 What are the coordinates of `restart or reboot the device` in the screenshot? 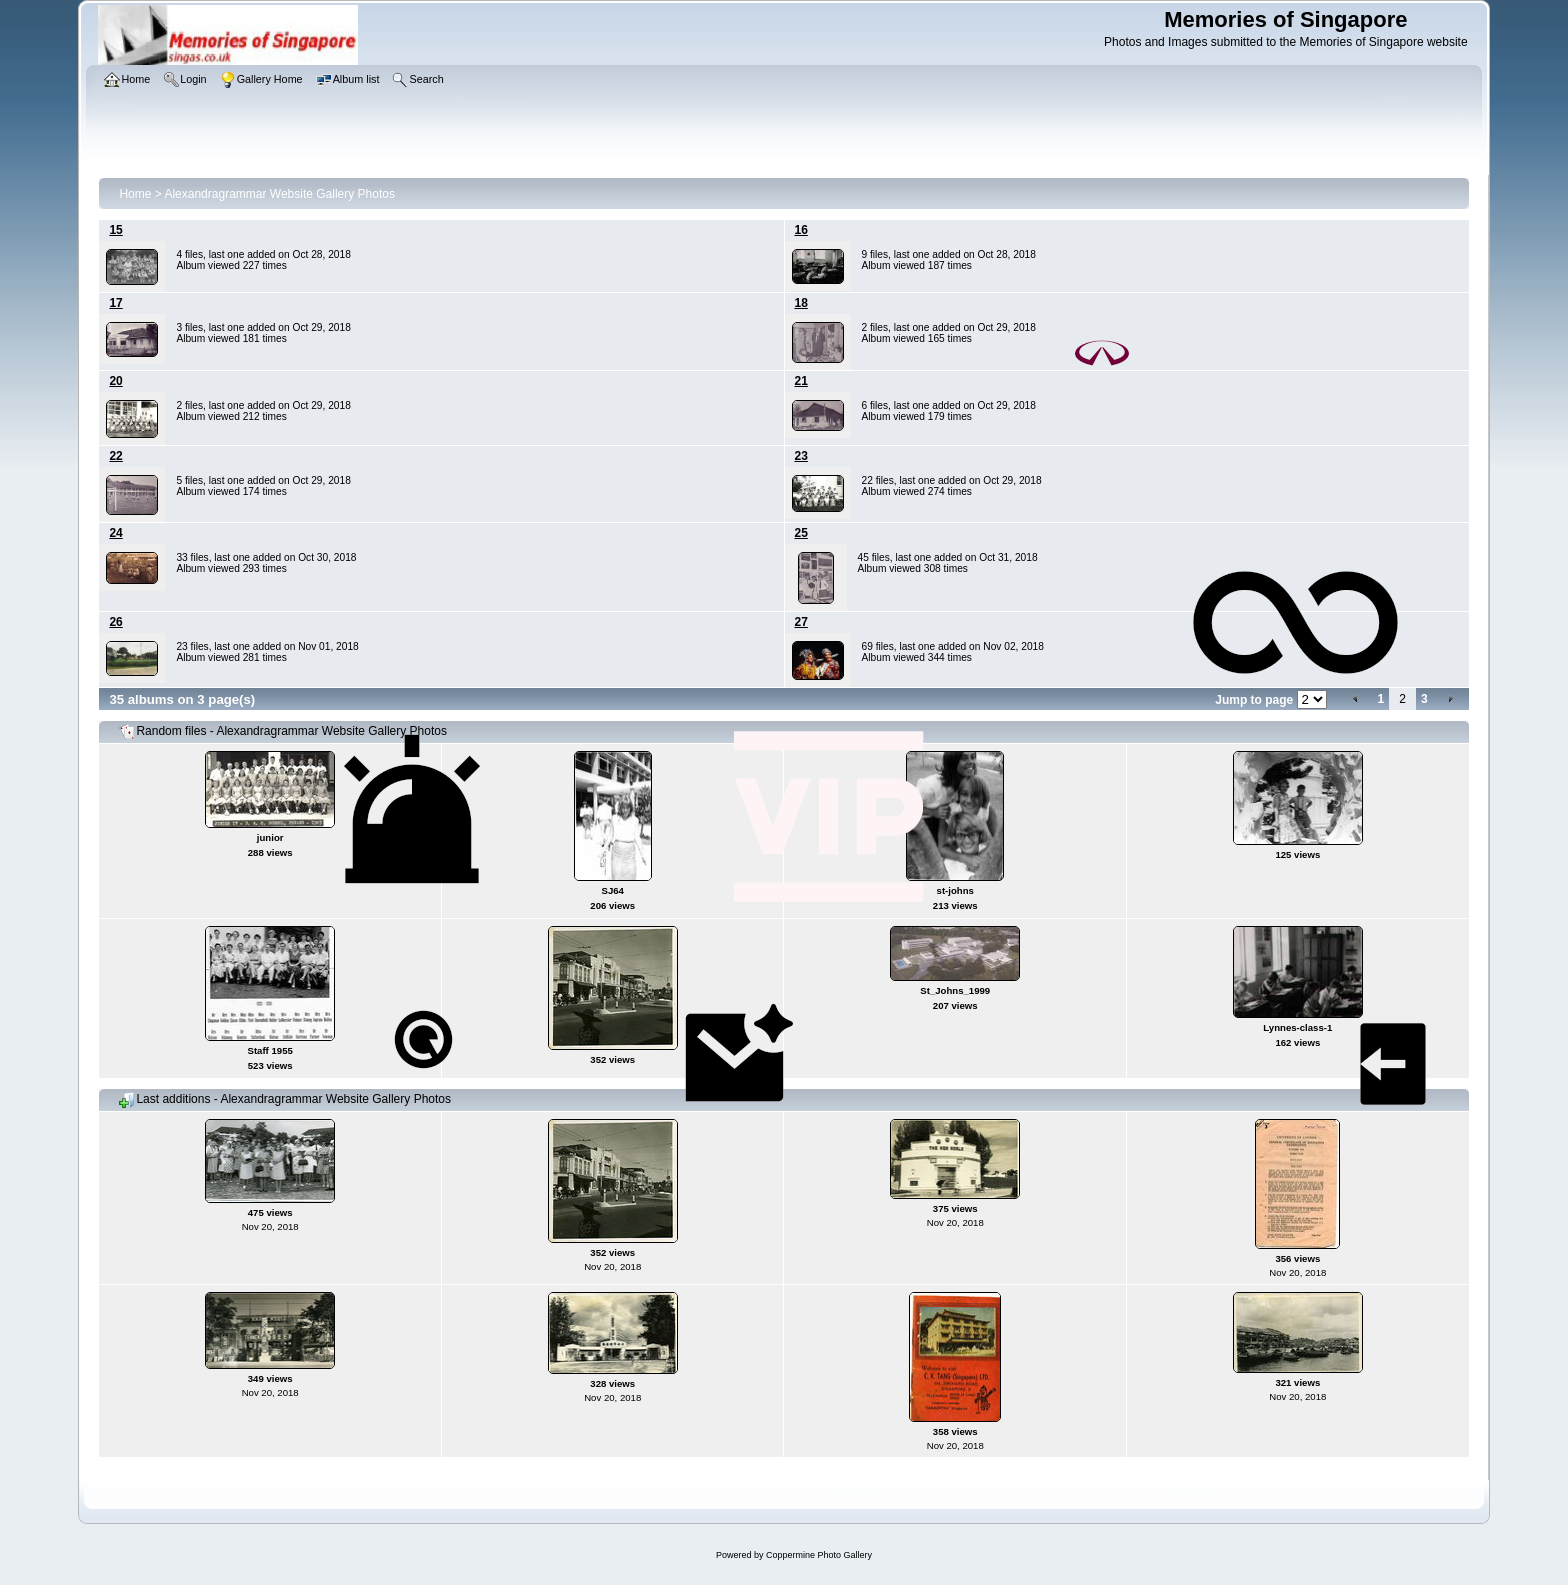 It's located at (423, 1039).